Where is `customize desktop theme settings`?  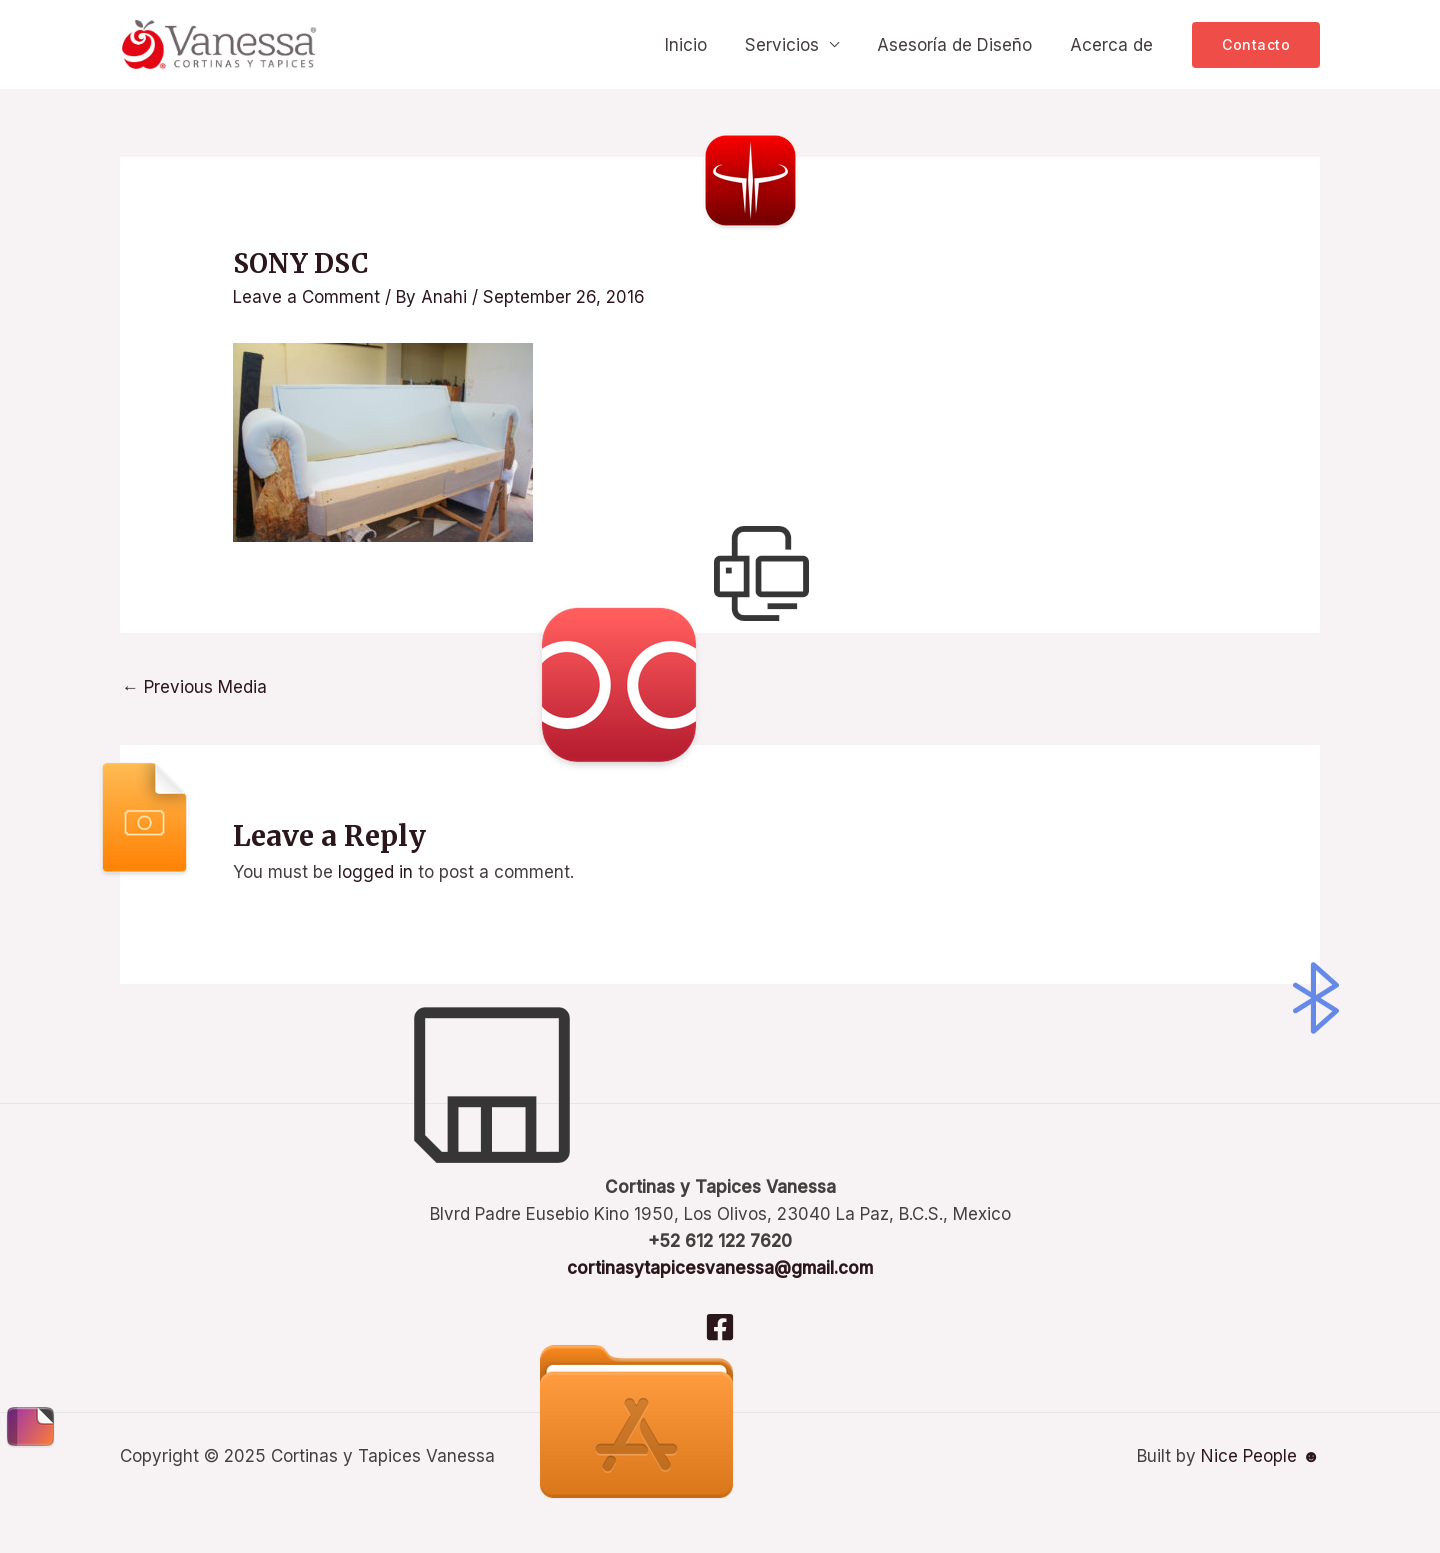
customize desktop theme settings is located at coordinates (30, 1426).